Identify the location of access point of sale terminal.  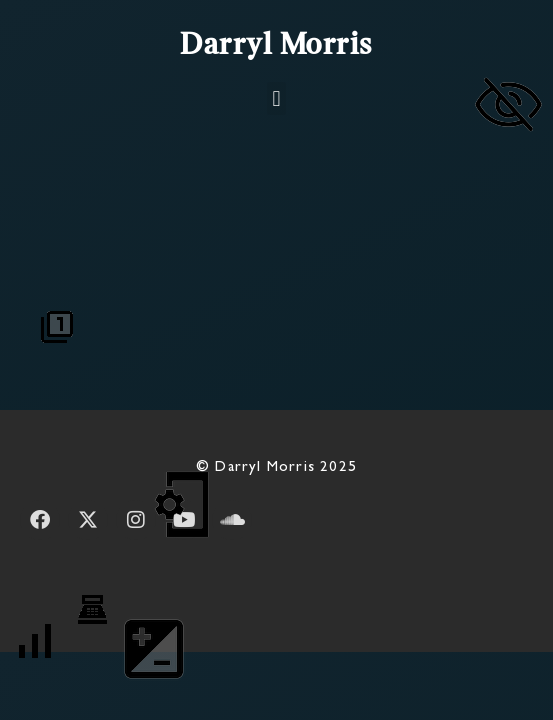
(92, 609).